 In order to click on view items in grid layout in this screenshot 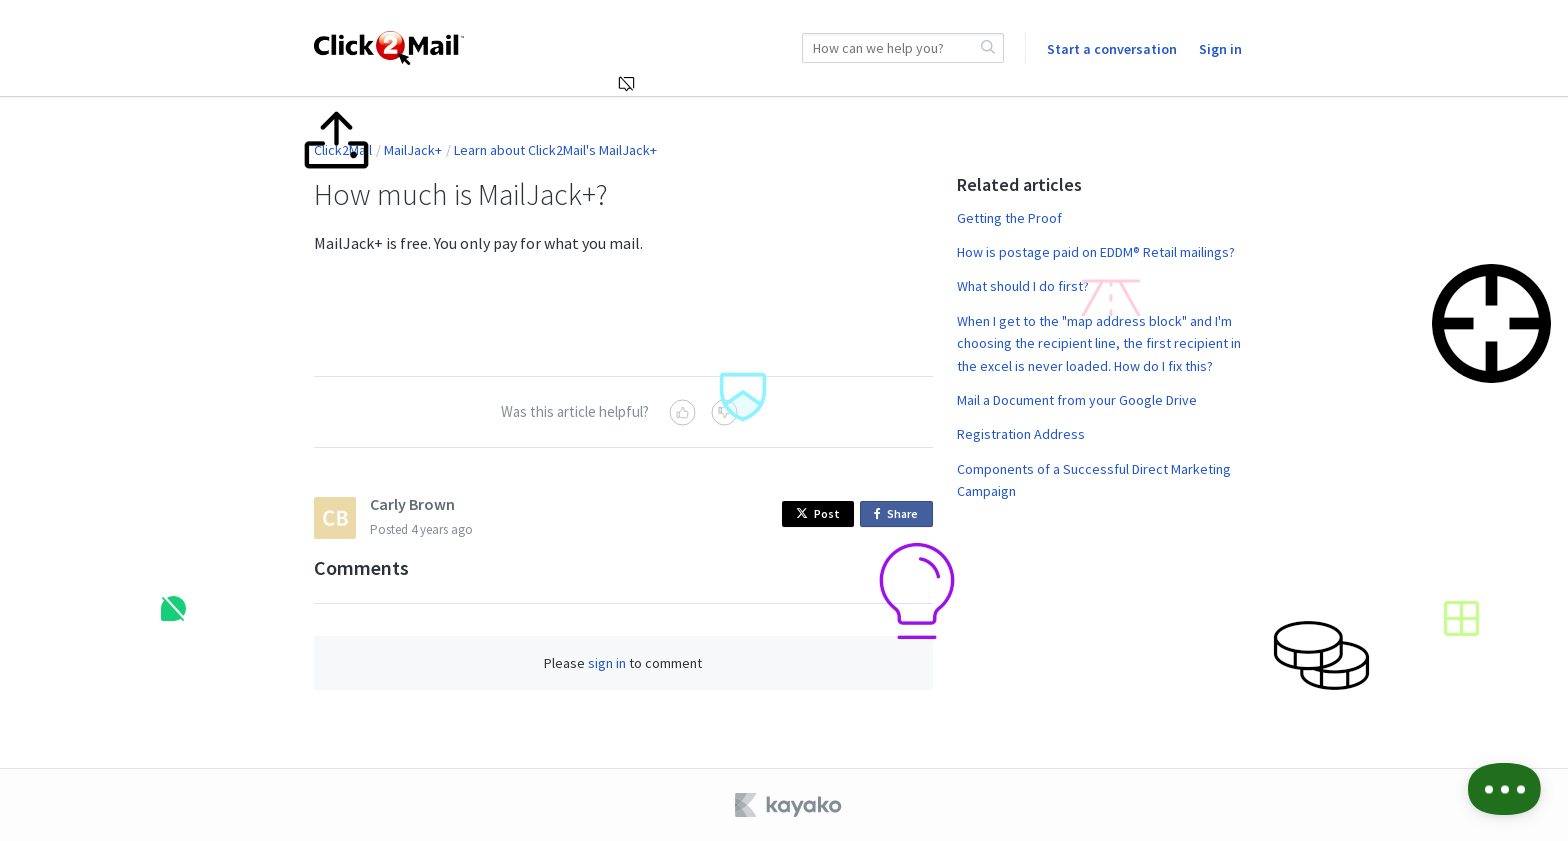, I will do `click(1461, 618)`.